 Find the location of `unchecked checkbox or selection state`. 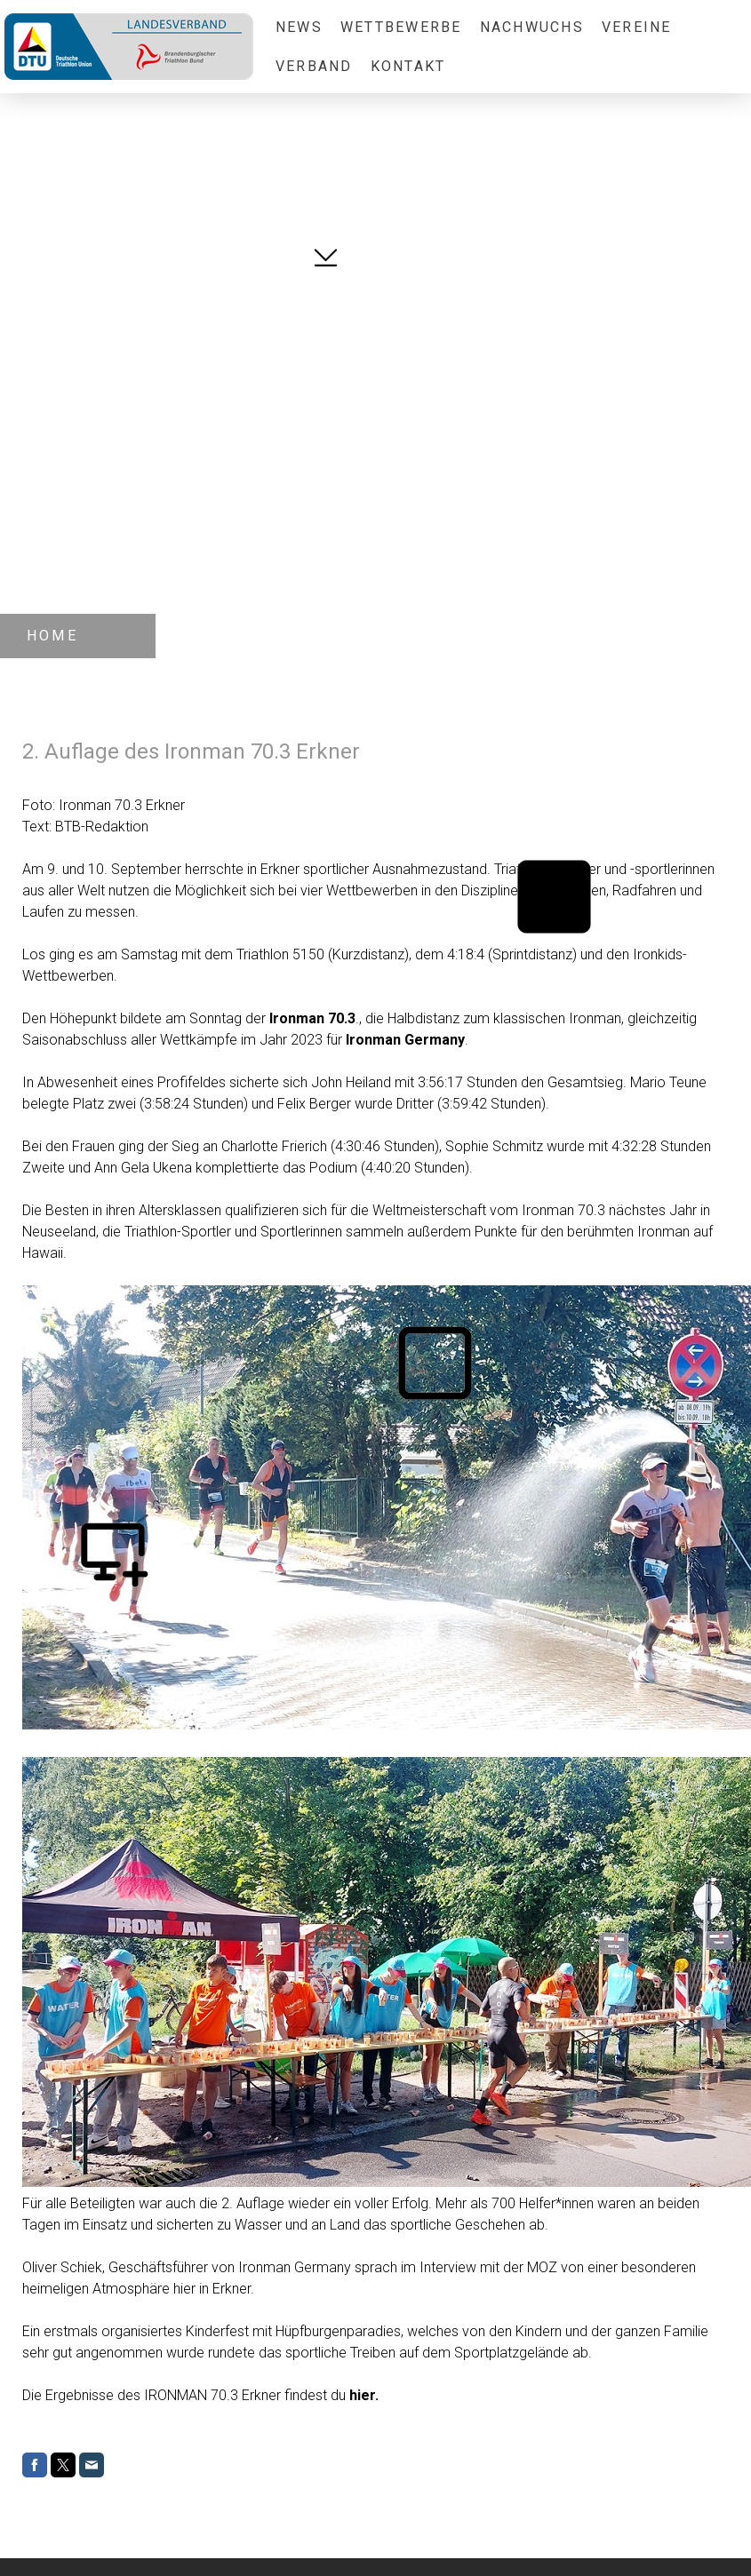

unchecked checkbox or selection state is located at coordinates (435, 1363).